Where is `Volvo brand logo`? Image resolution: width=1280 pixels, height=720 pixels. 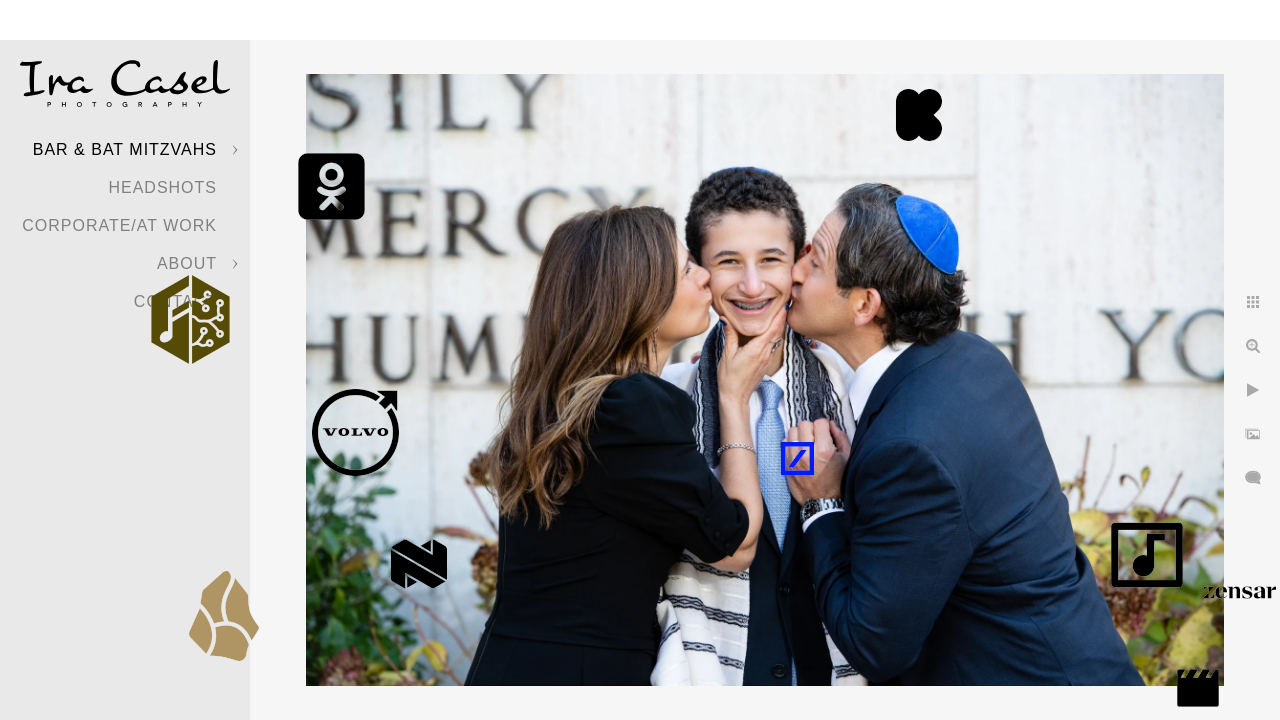
Volvo brand logo is located at coordinates (355, 432).